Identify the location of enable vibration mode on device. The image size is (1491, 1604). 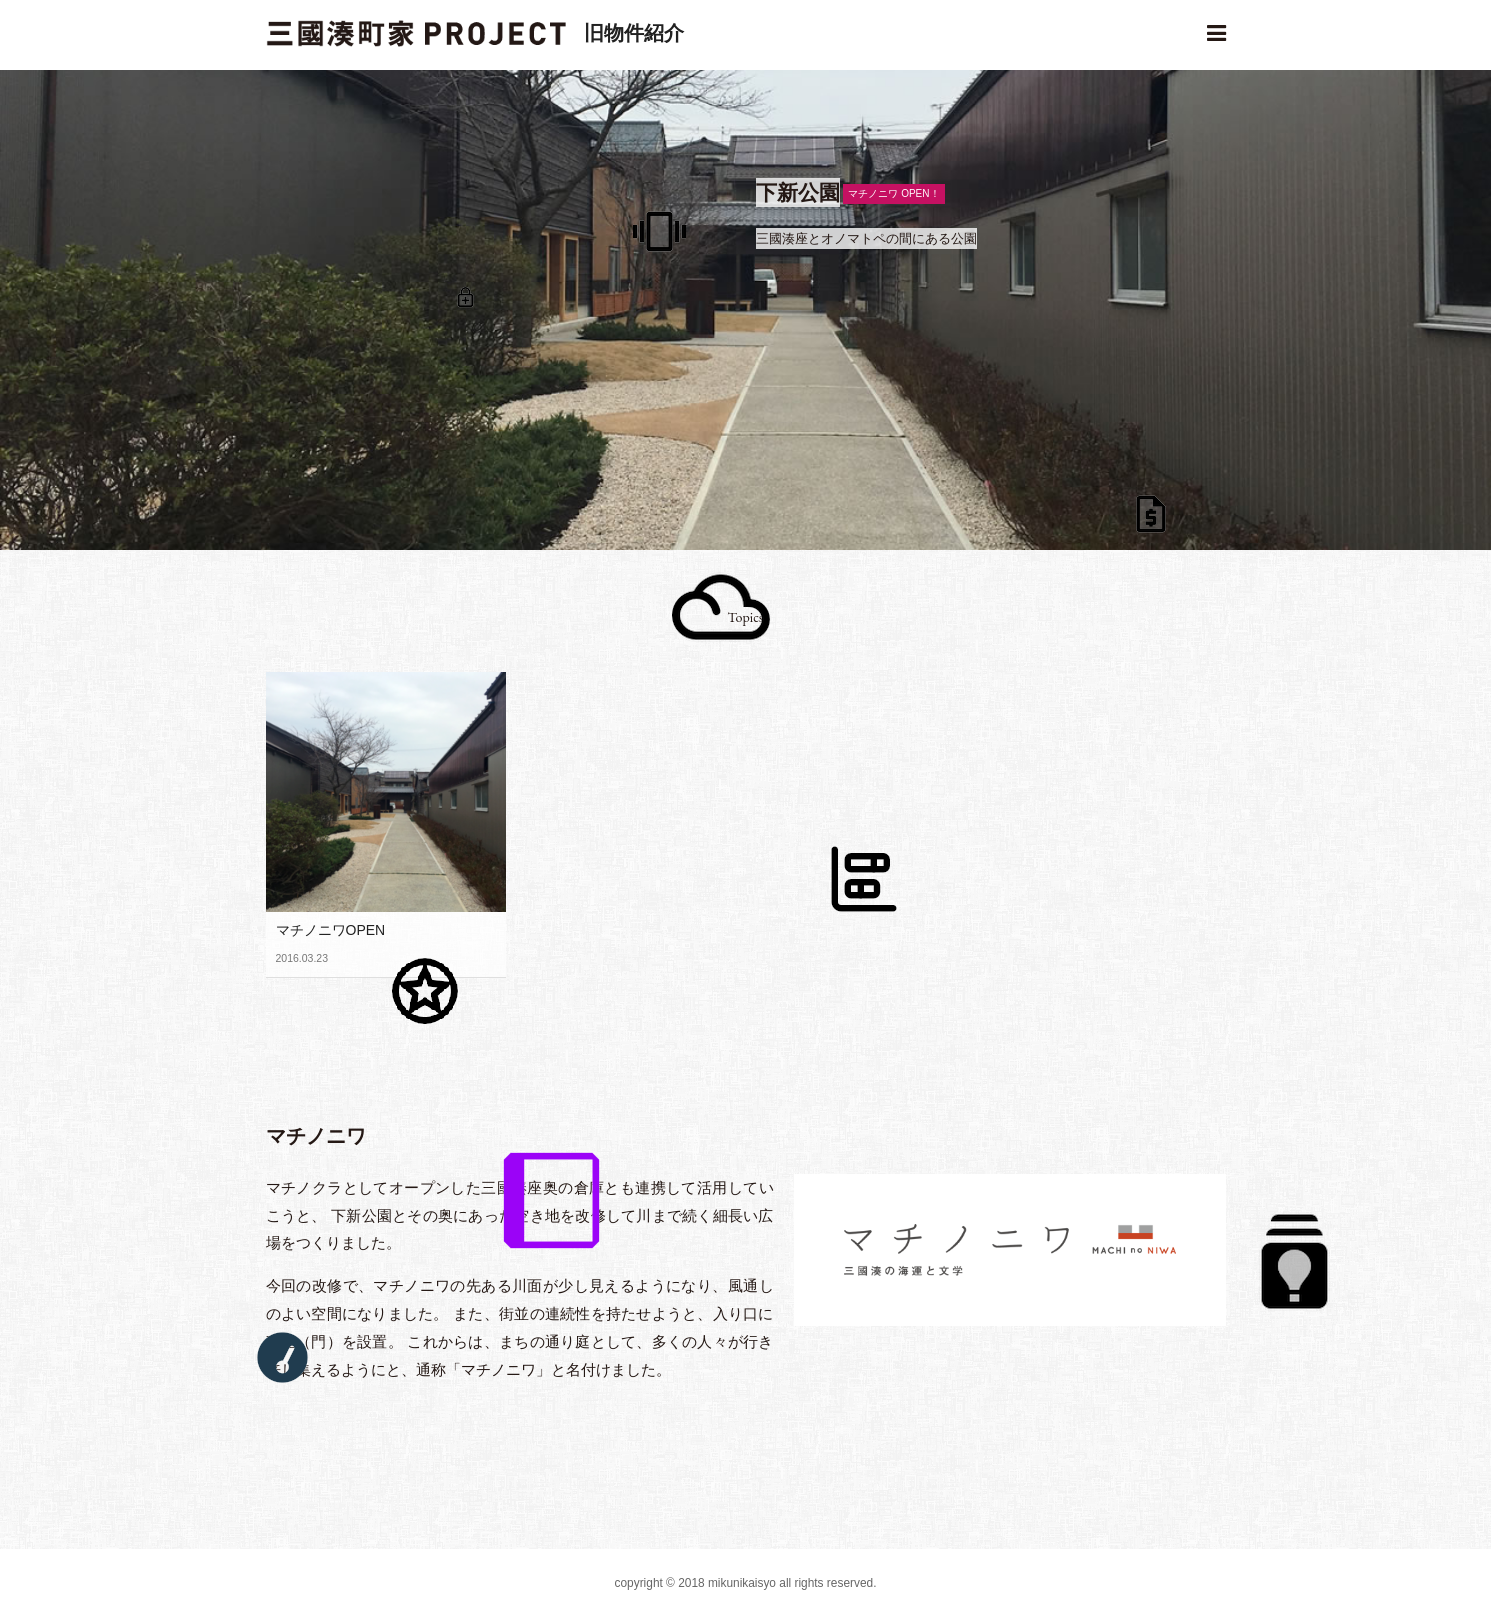
(659, 231).